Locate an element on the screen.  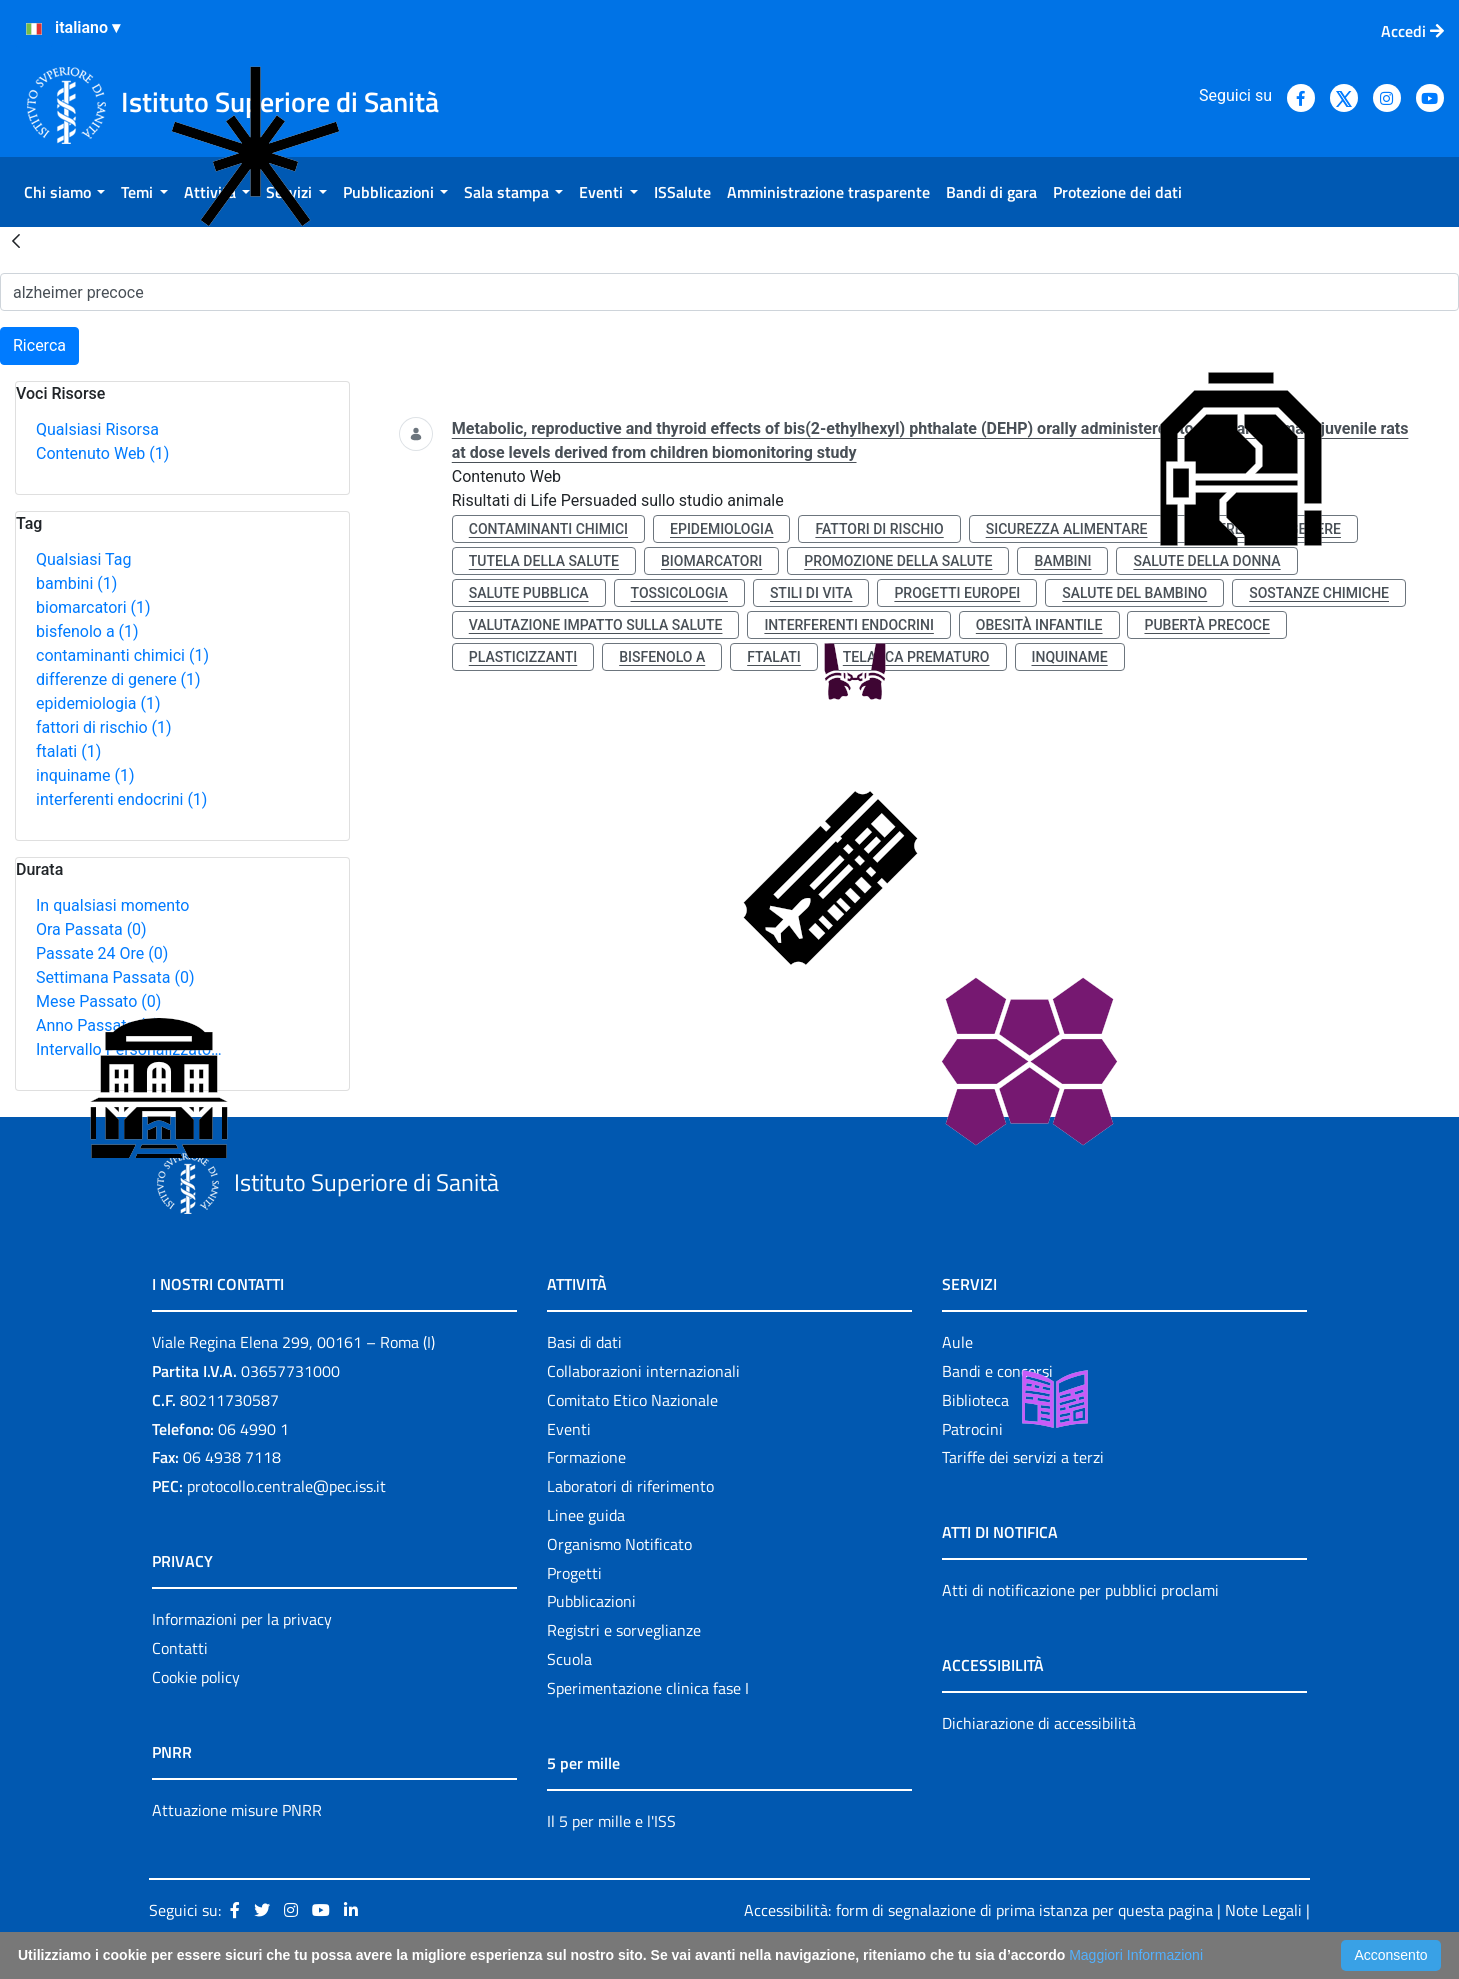
visit the saloon or tavern in-game is located at coordinates (159, 1088).